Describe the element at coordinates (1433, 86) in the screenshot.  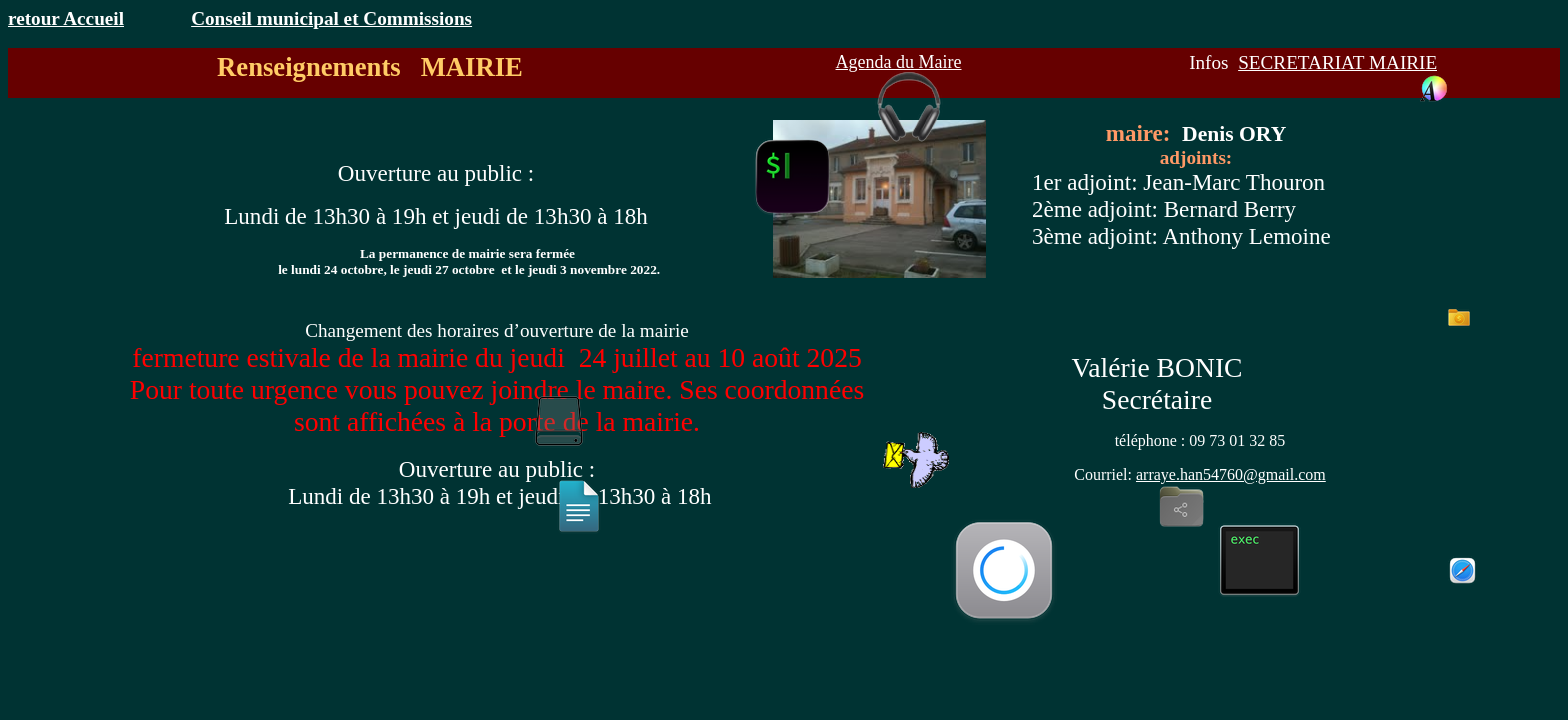
I see `customize font and color settings` at that location.